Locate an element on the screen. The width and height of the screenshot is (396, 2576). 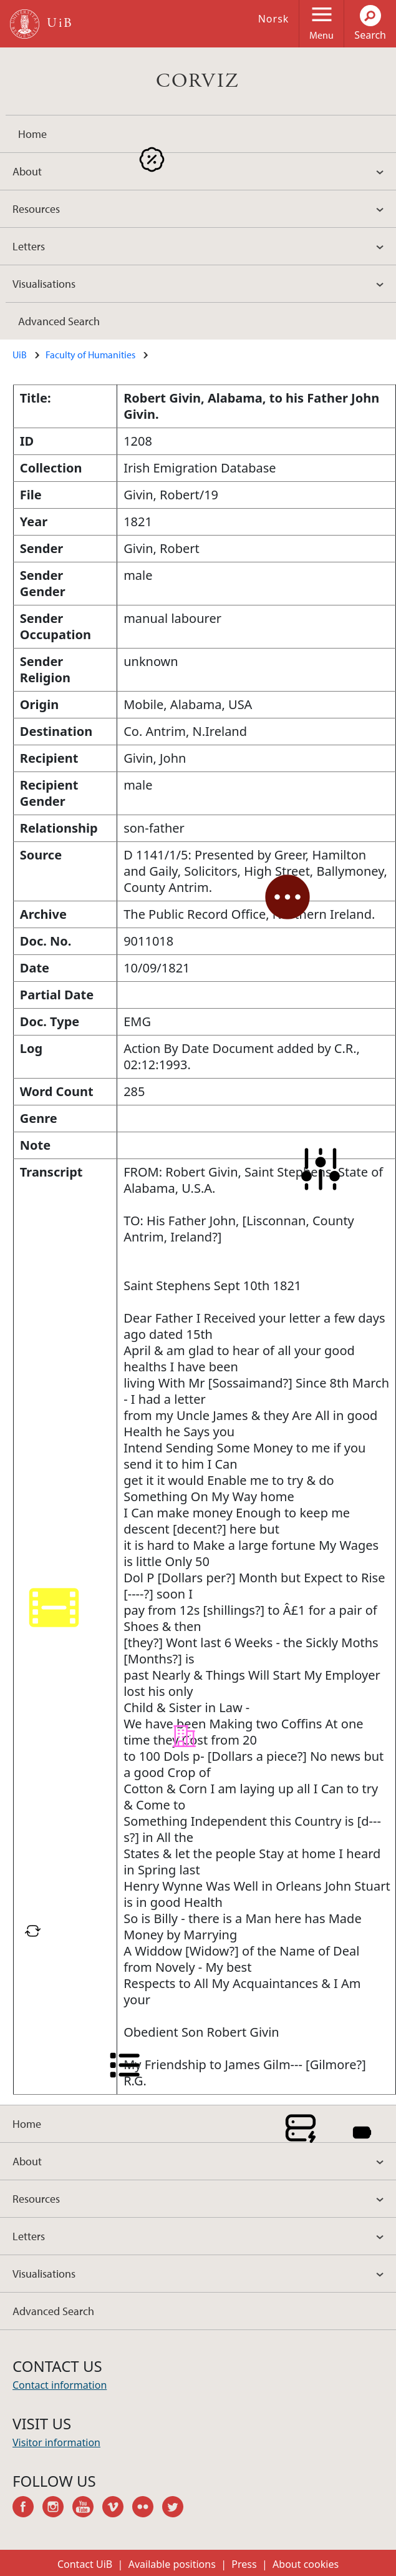
view office or workplace location is located at coordinates (184, 1736).